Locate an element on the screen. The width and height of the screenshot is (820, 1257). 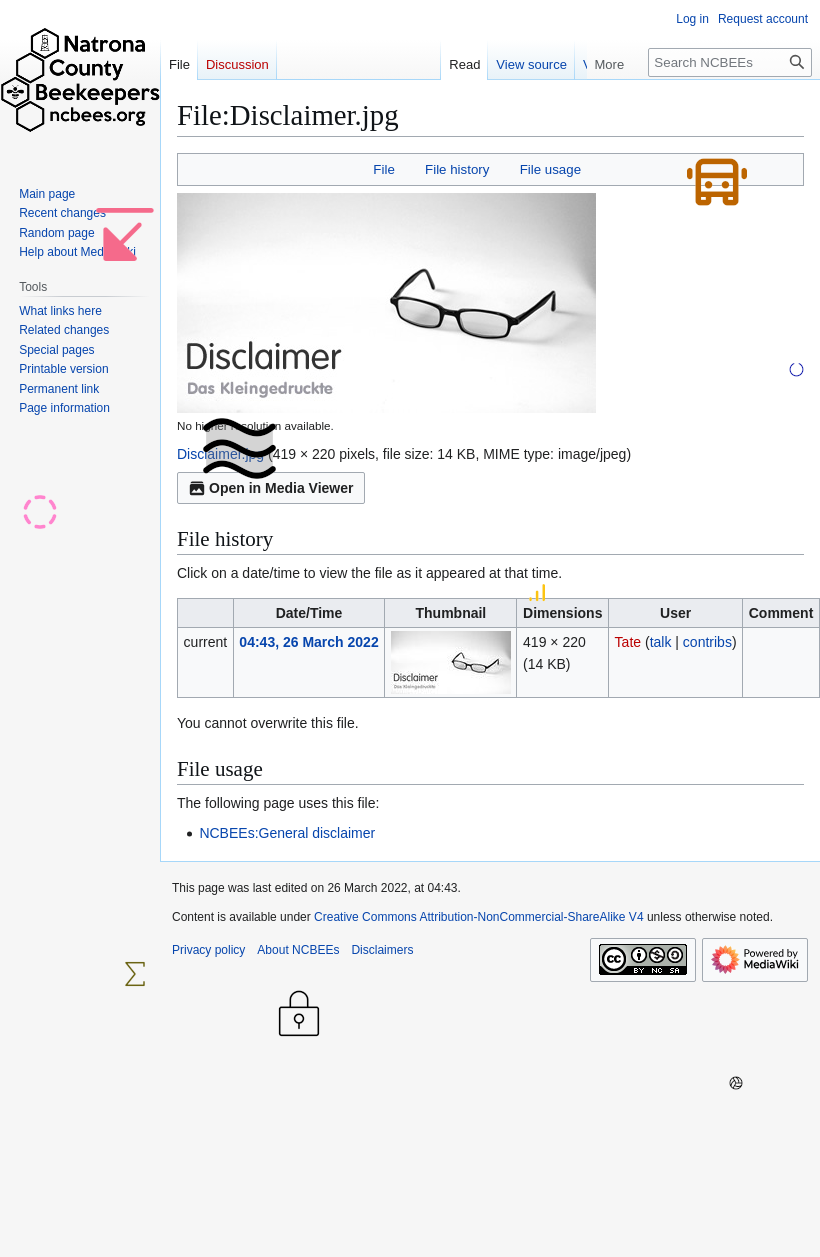
access security or privacy settings is located at coordinates (299, 1016).